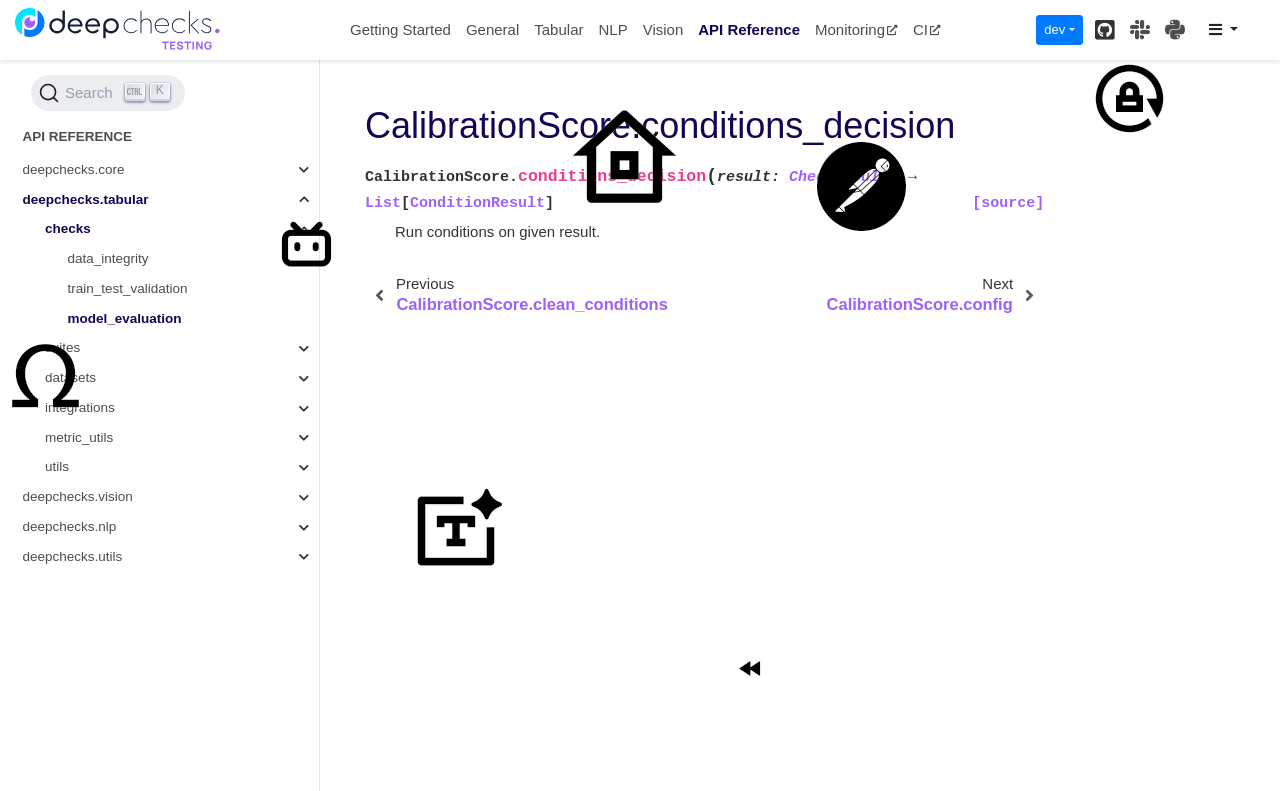 This screenshot has height=791, width=1280. What do you see at coordinates (624, 160) in the screenshot?
I see `navigate to home screen` at bounding box center [624, 160].